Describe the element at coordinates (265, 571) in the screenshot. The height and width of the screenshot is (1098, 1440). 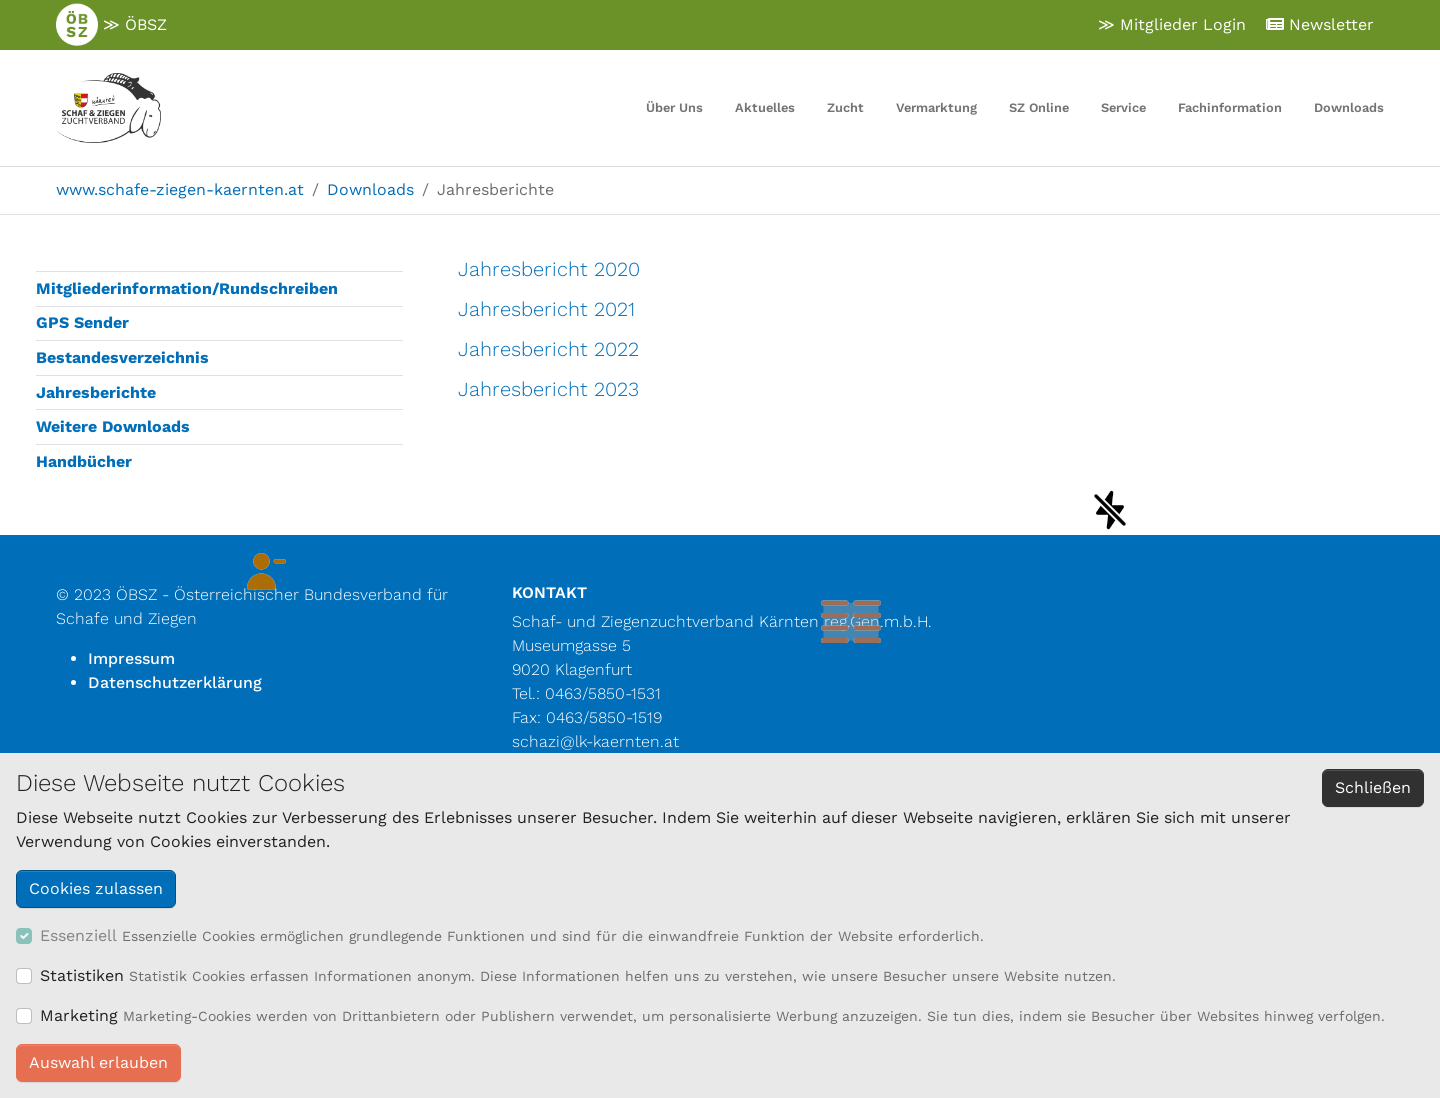
I see `remove a contact or friend` at that location.